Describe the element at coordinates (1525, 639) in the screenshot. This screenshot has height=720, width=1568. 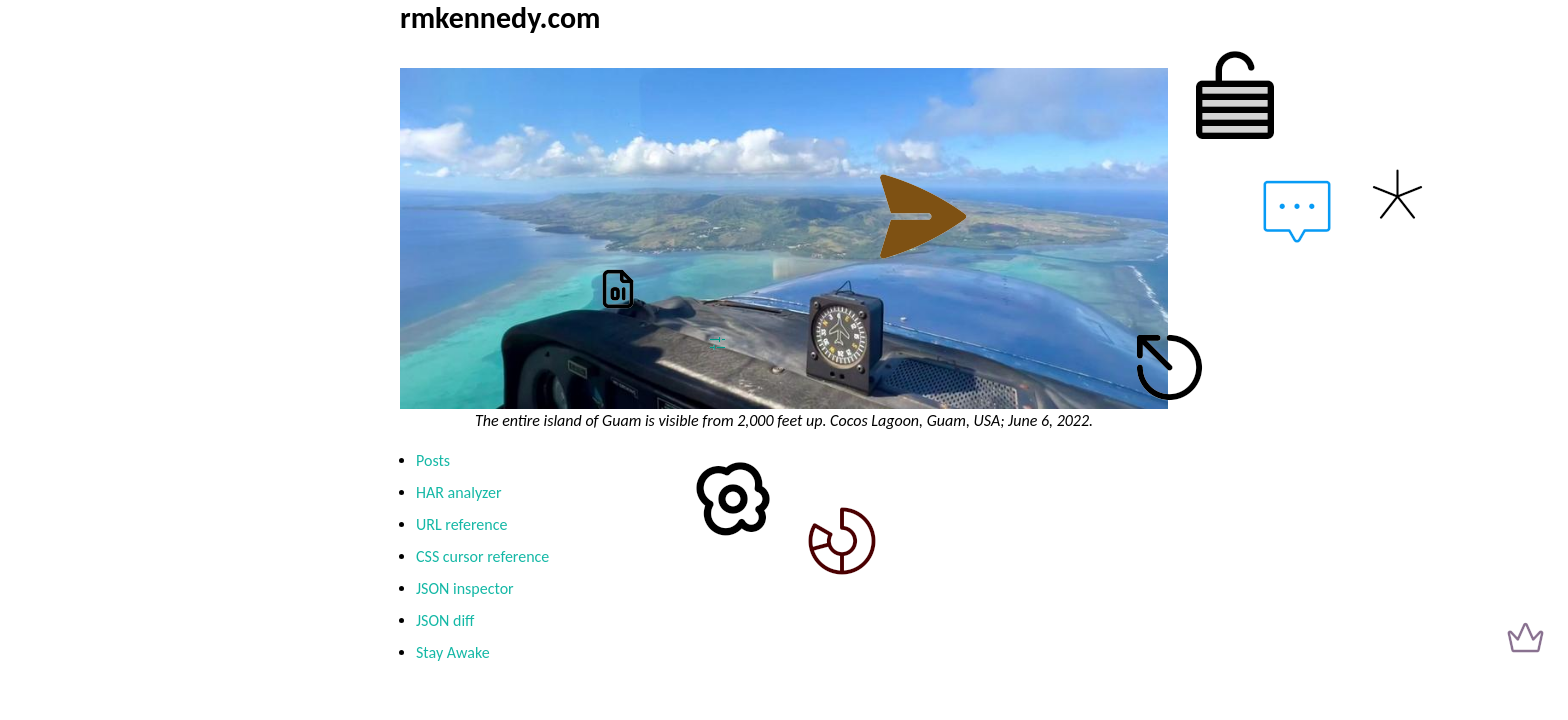
I see `indicates premium or pro membership status` at that location.